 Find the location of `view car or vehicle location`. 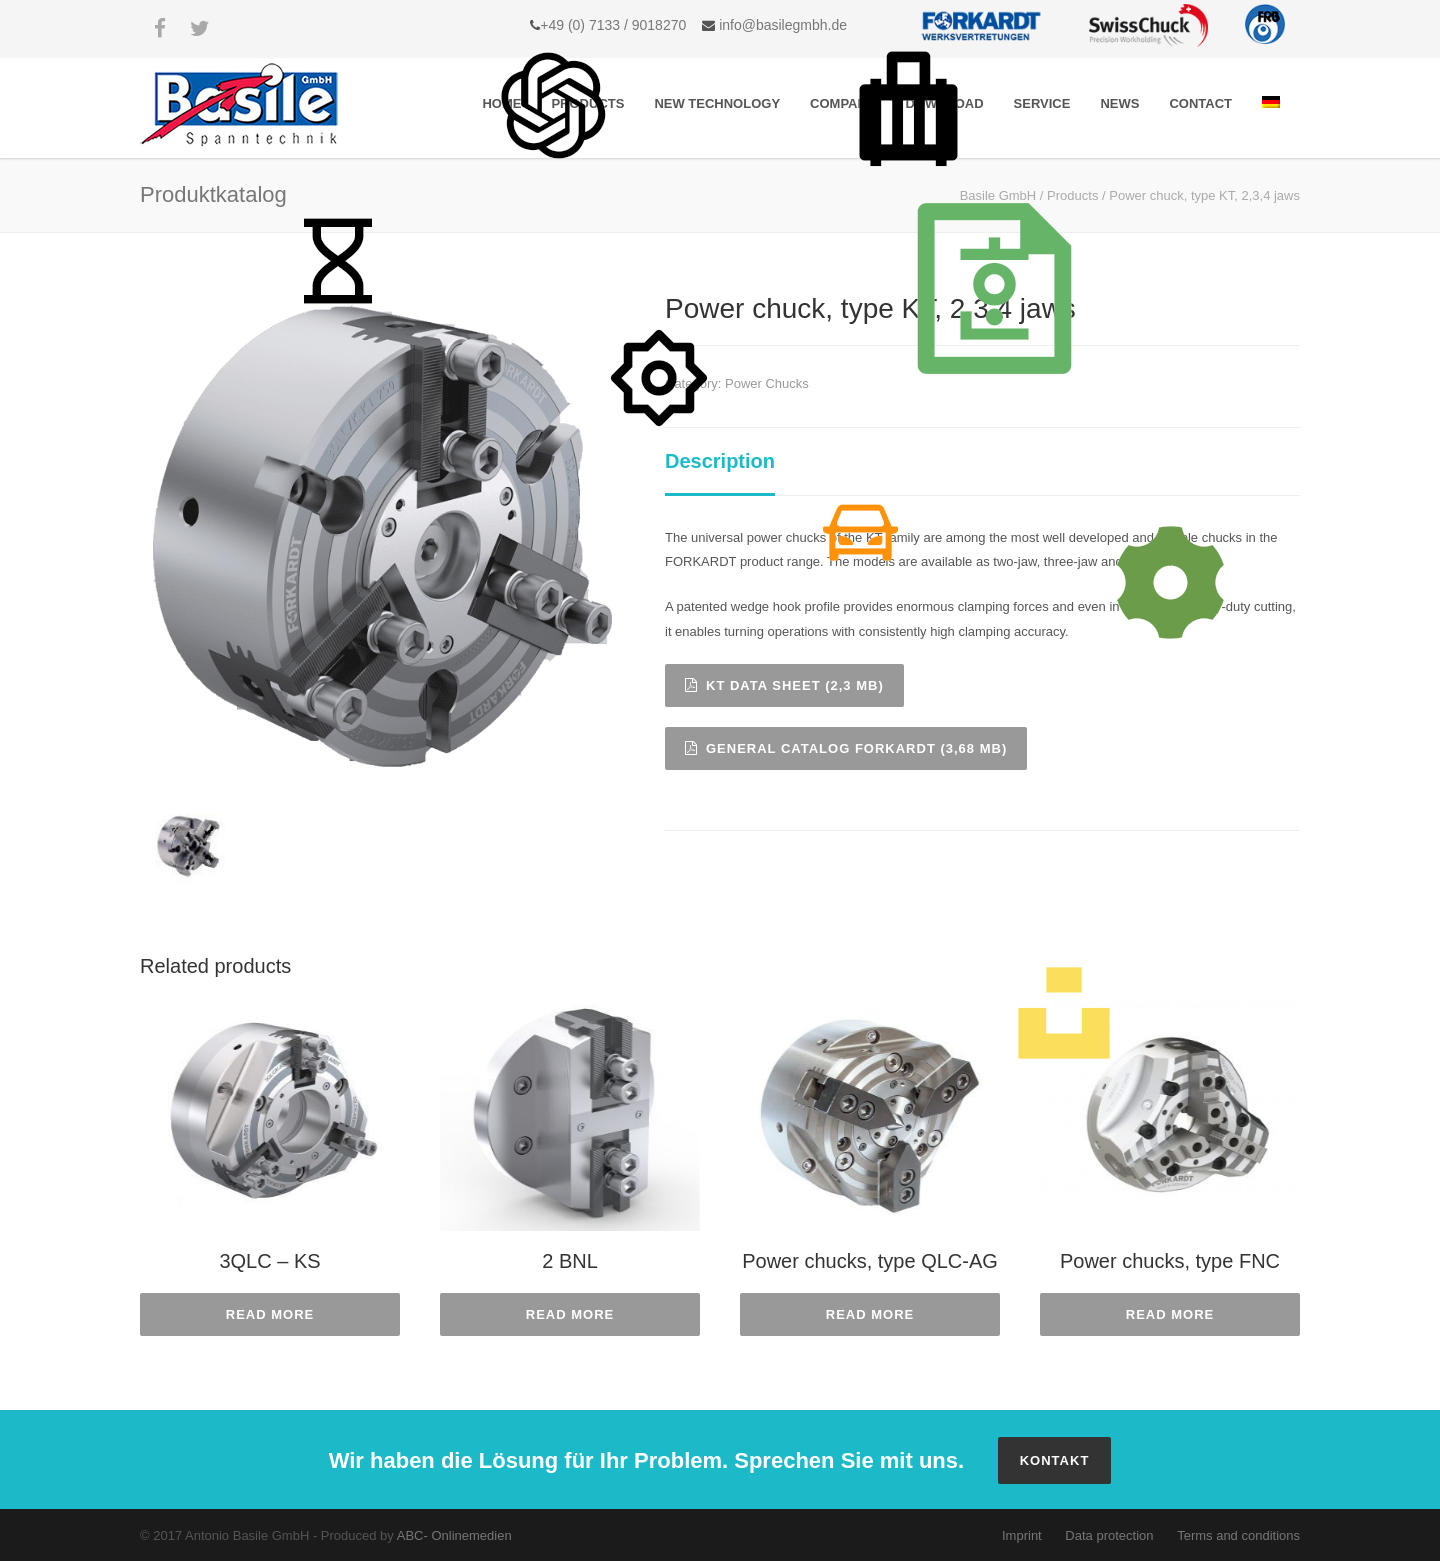

view car or vehicle location is located at coordinates (860, 529).